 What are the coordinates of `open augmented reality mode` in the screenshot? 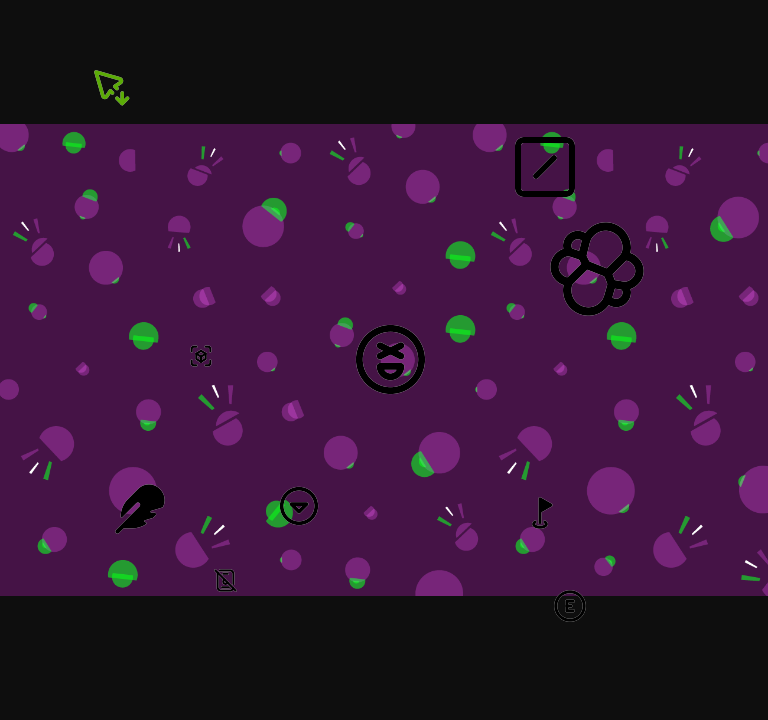 It's located at (201, 356).